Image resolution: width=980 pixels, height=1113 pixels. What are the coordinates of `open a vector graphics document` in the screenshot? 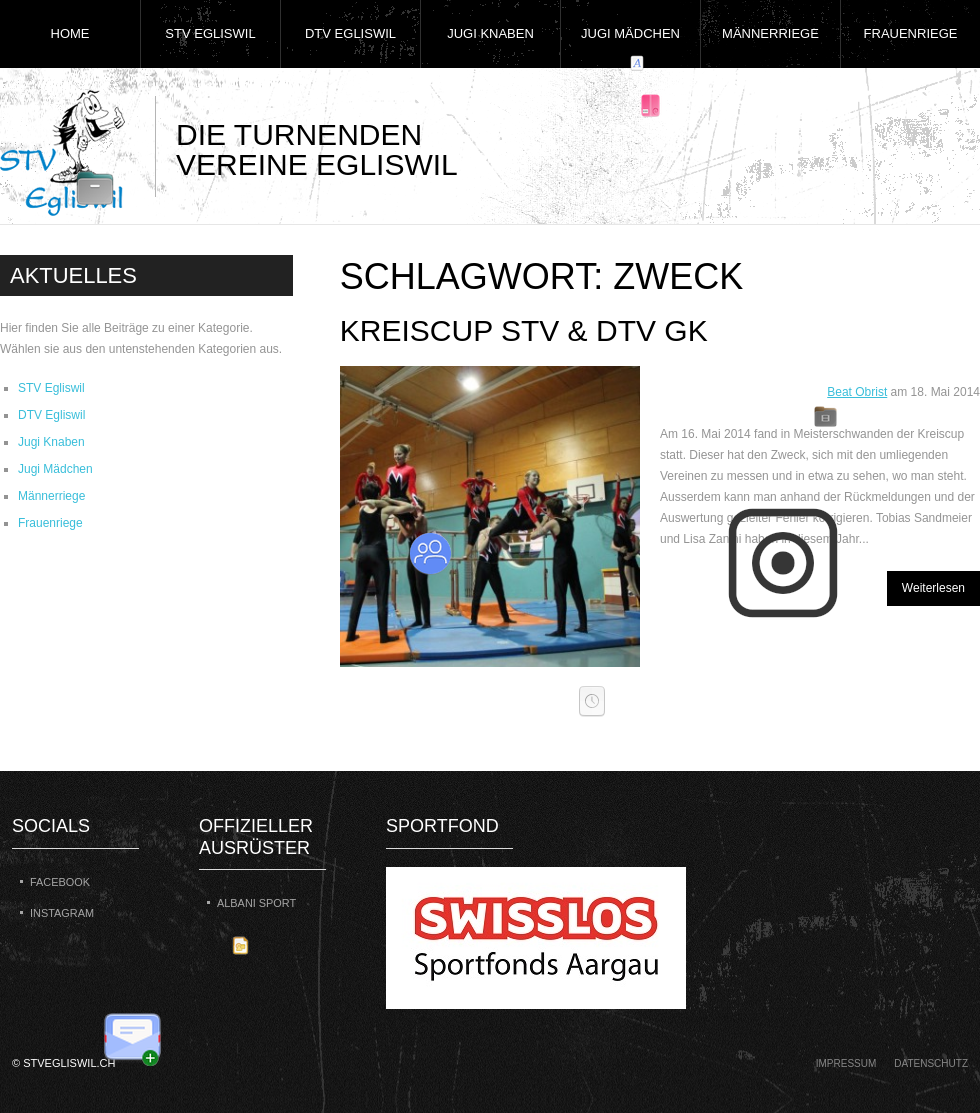 It's located at (240, 945).